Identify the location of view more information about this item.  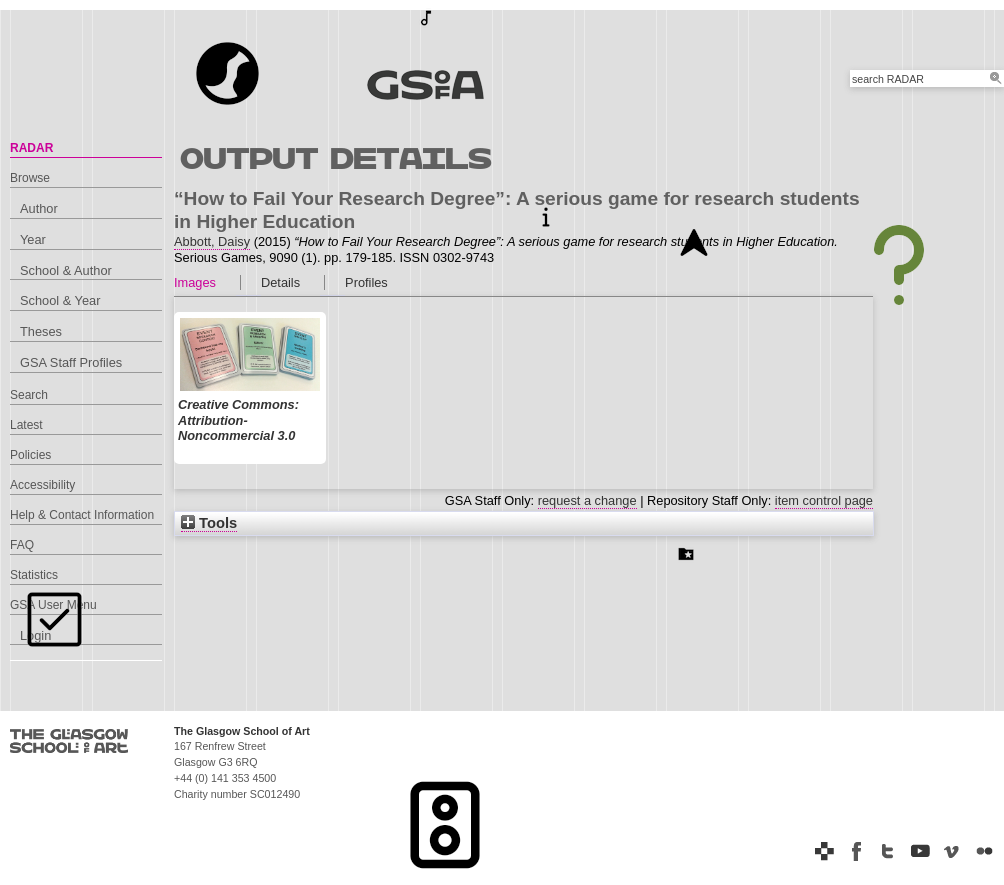
(546, 217).